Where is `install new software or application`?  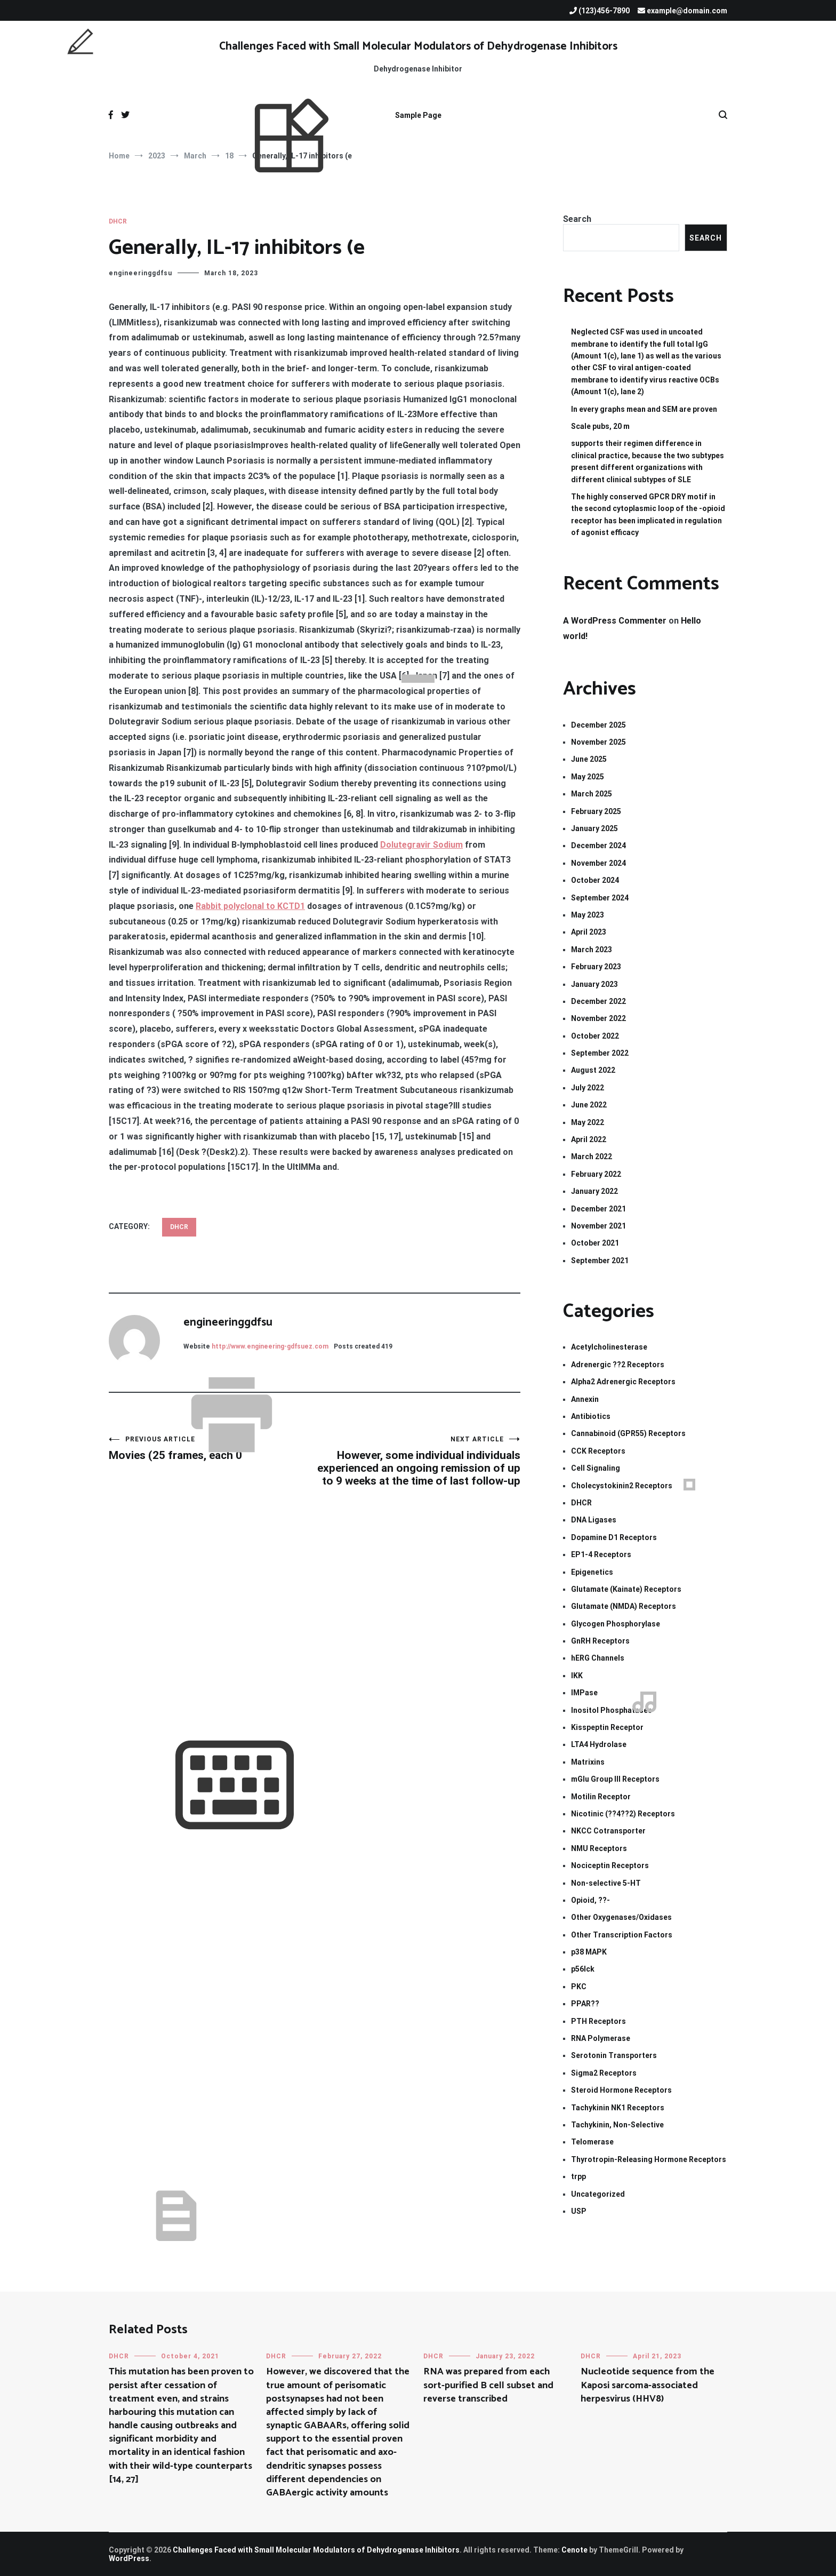 install new software or application is located at coordinates (292, 135).